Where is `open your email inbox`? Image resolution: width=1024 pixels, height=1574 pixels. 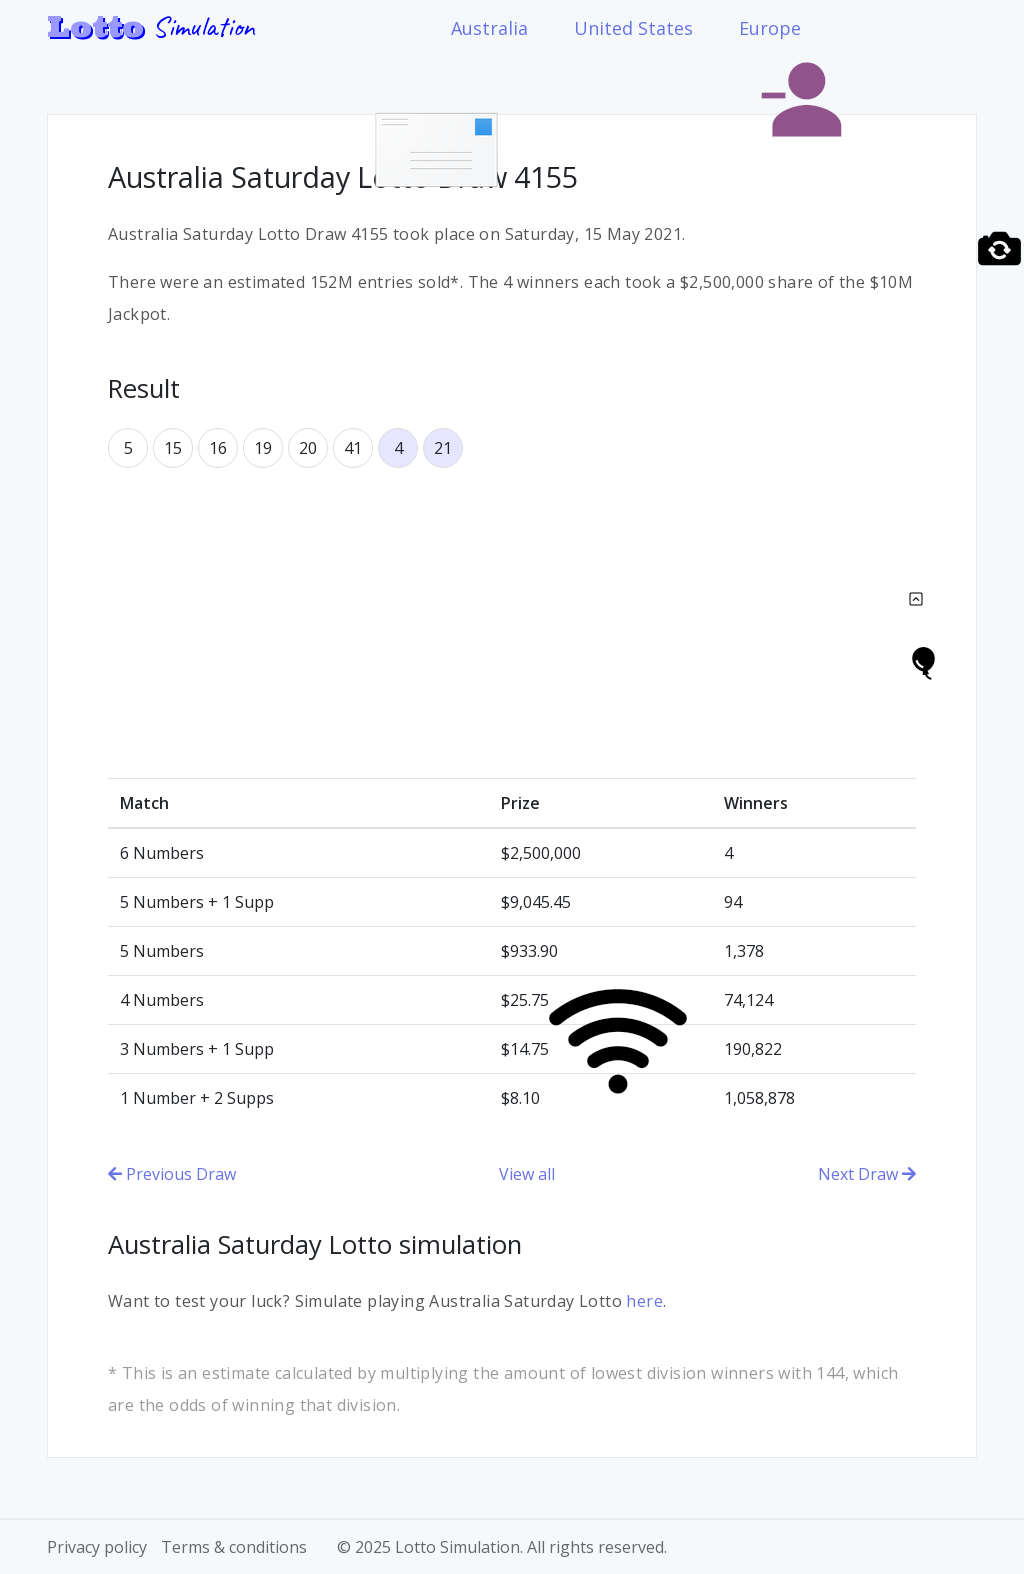
open your email inbox is located at coordinates (436, 150).